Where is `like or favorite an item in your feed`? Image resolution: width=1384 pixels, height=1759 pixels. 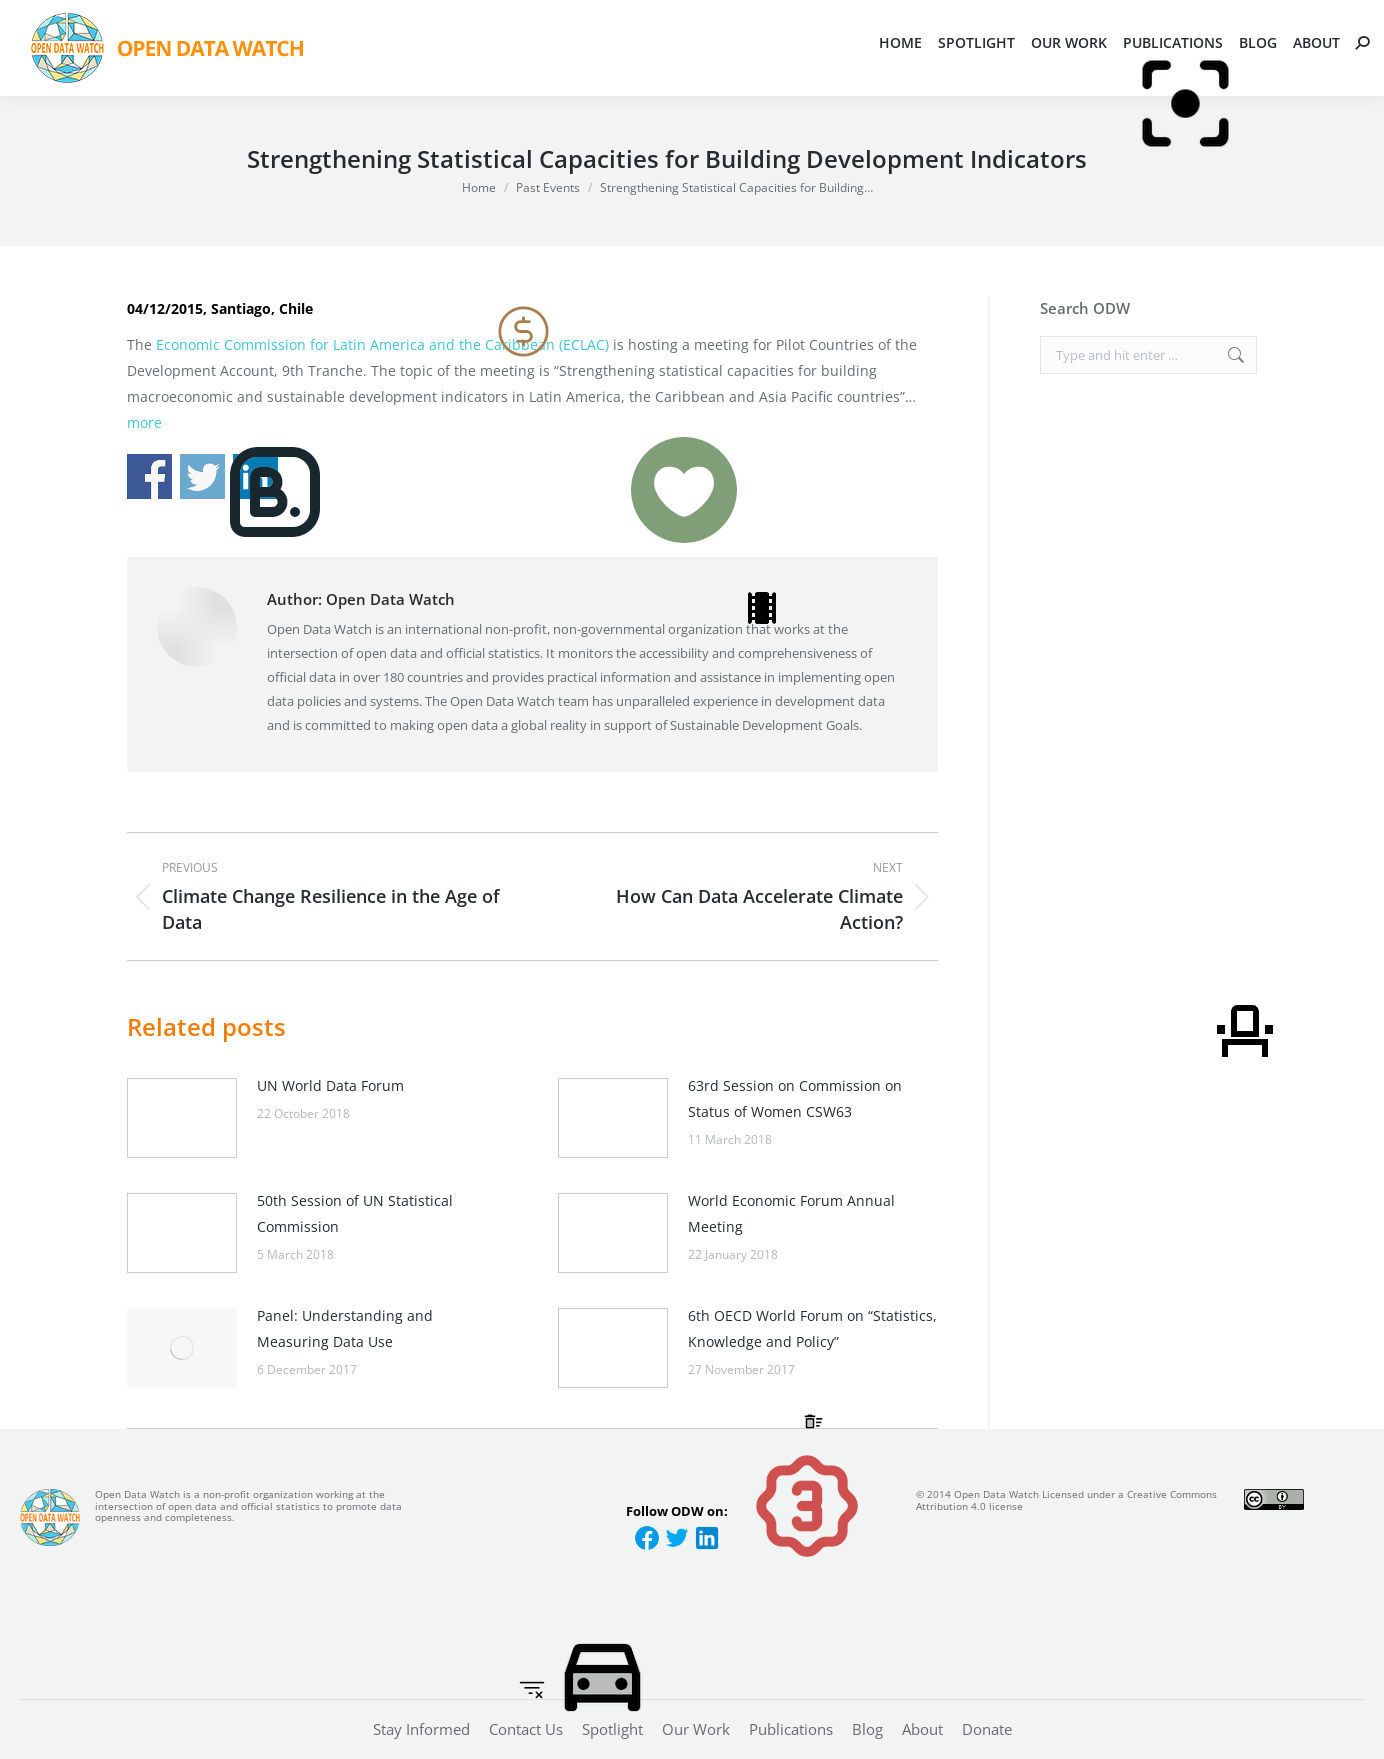
like or favorite an item in your feed is located at coordinates (684, 490).